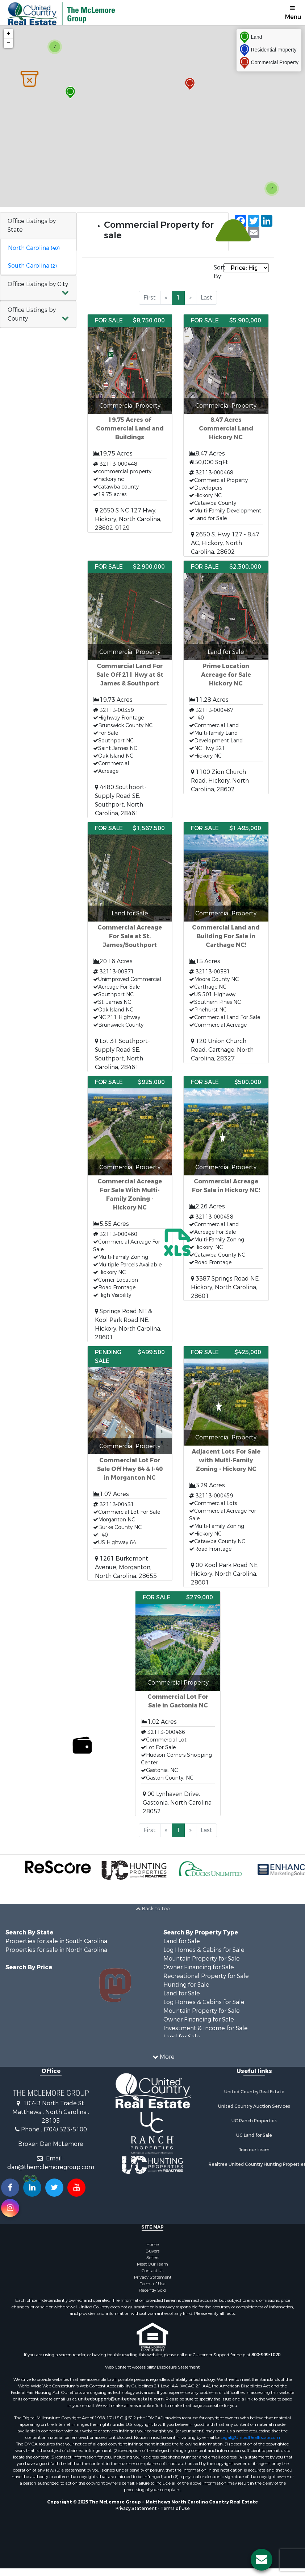 This screenshot has width=305, height=2576. What do you see at coordinates (29, 79) in the screenshot?
I see `delete selected item` at bounding box center [29, 79].